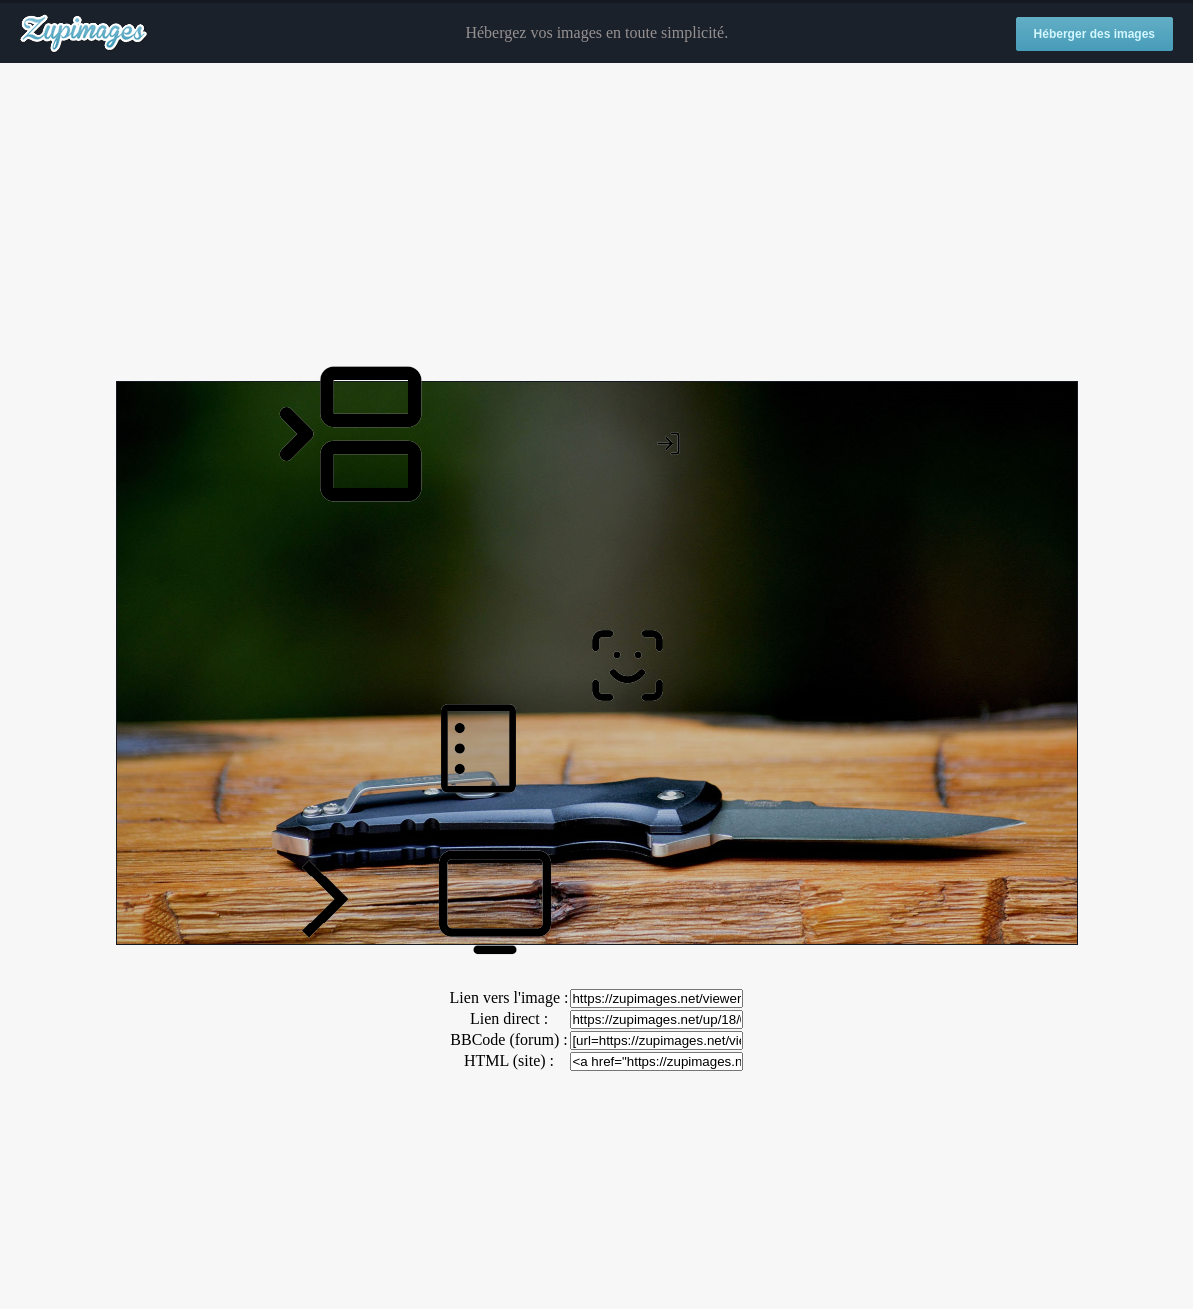 This screenshot has height=1309, width=1193. What do you see at coordinates (324, 899) in the screenshot?
I see `navigate to the next item or screen` at bounding box center [324, 899].